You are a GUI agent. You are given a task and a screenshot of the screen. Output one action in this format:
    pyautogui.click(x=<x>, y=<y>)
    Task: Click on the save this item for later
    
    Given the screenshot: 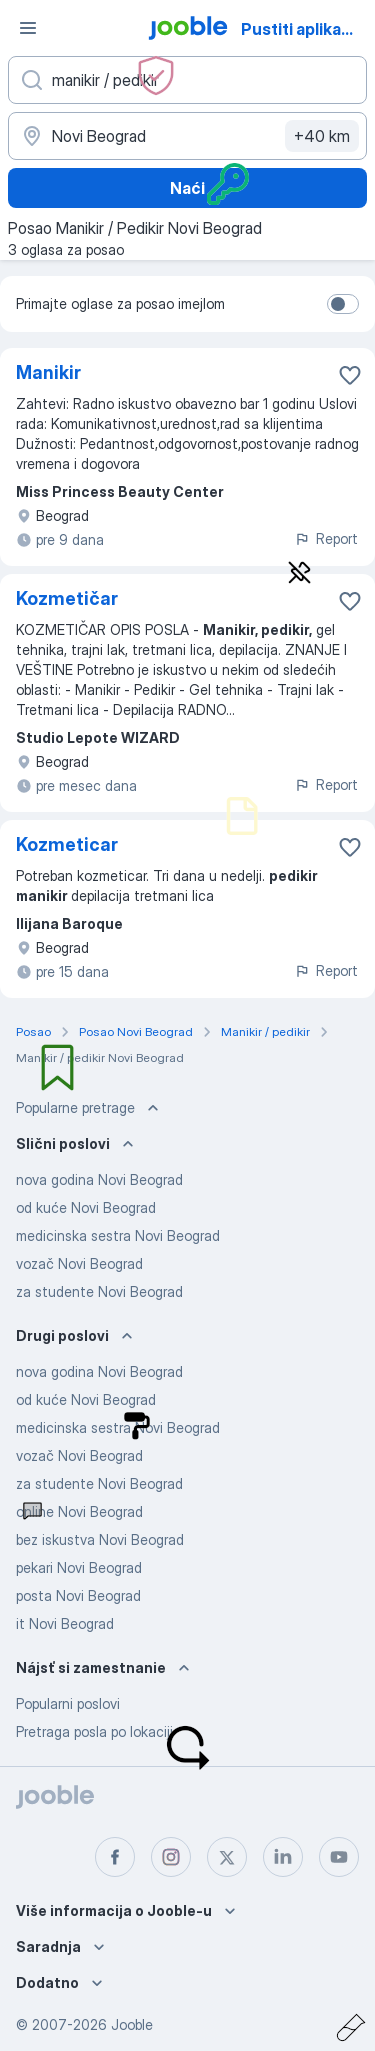 What is the action you would take?
    pyautogui.click(x=57, y=1067)
    